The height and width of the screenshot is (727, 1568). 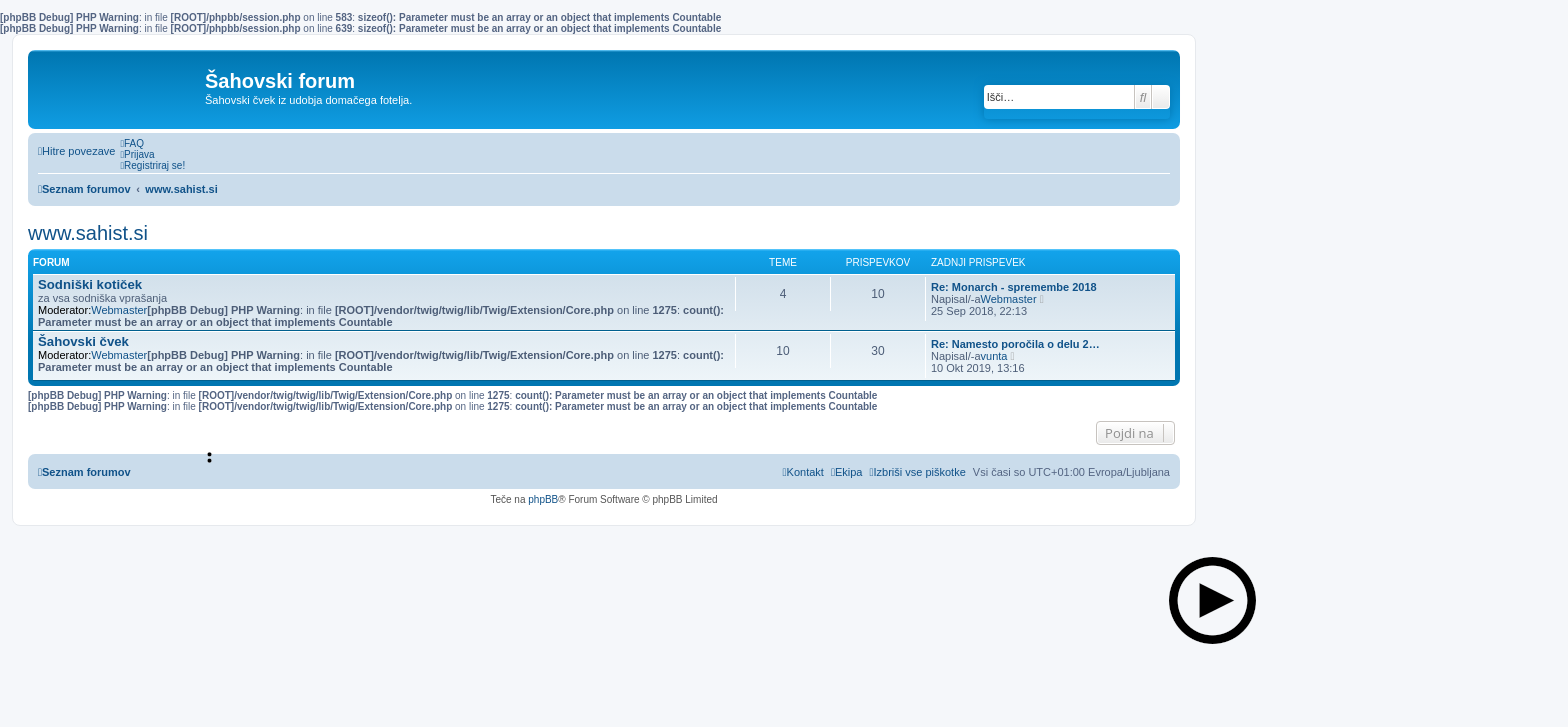 What do you see at coordinates (209, 457) in the screenshot?
I see `access more options or actions` at bounding box center [209, 457].